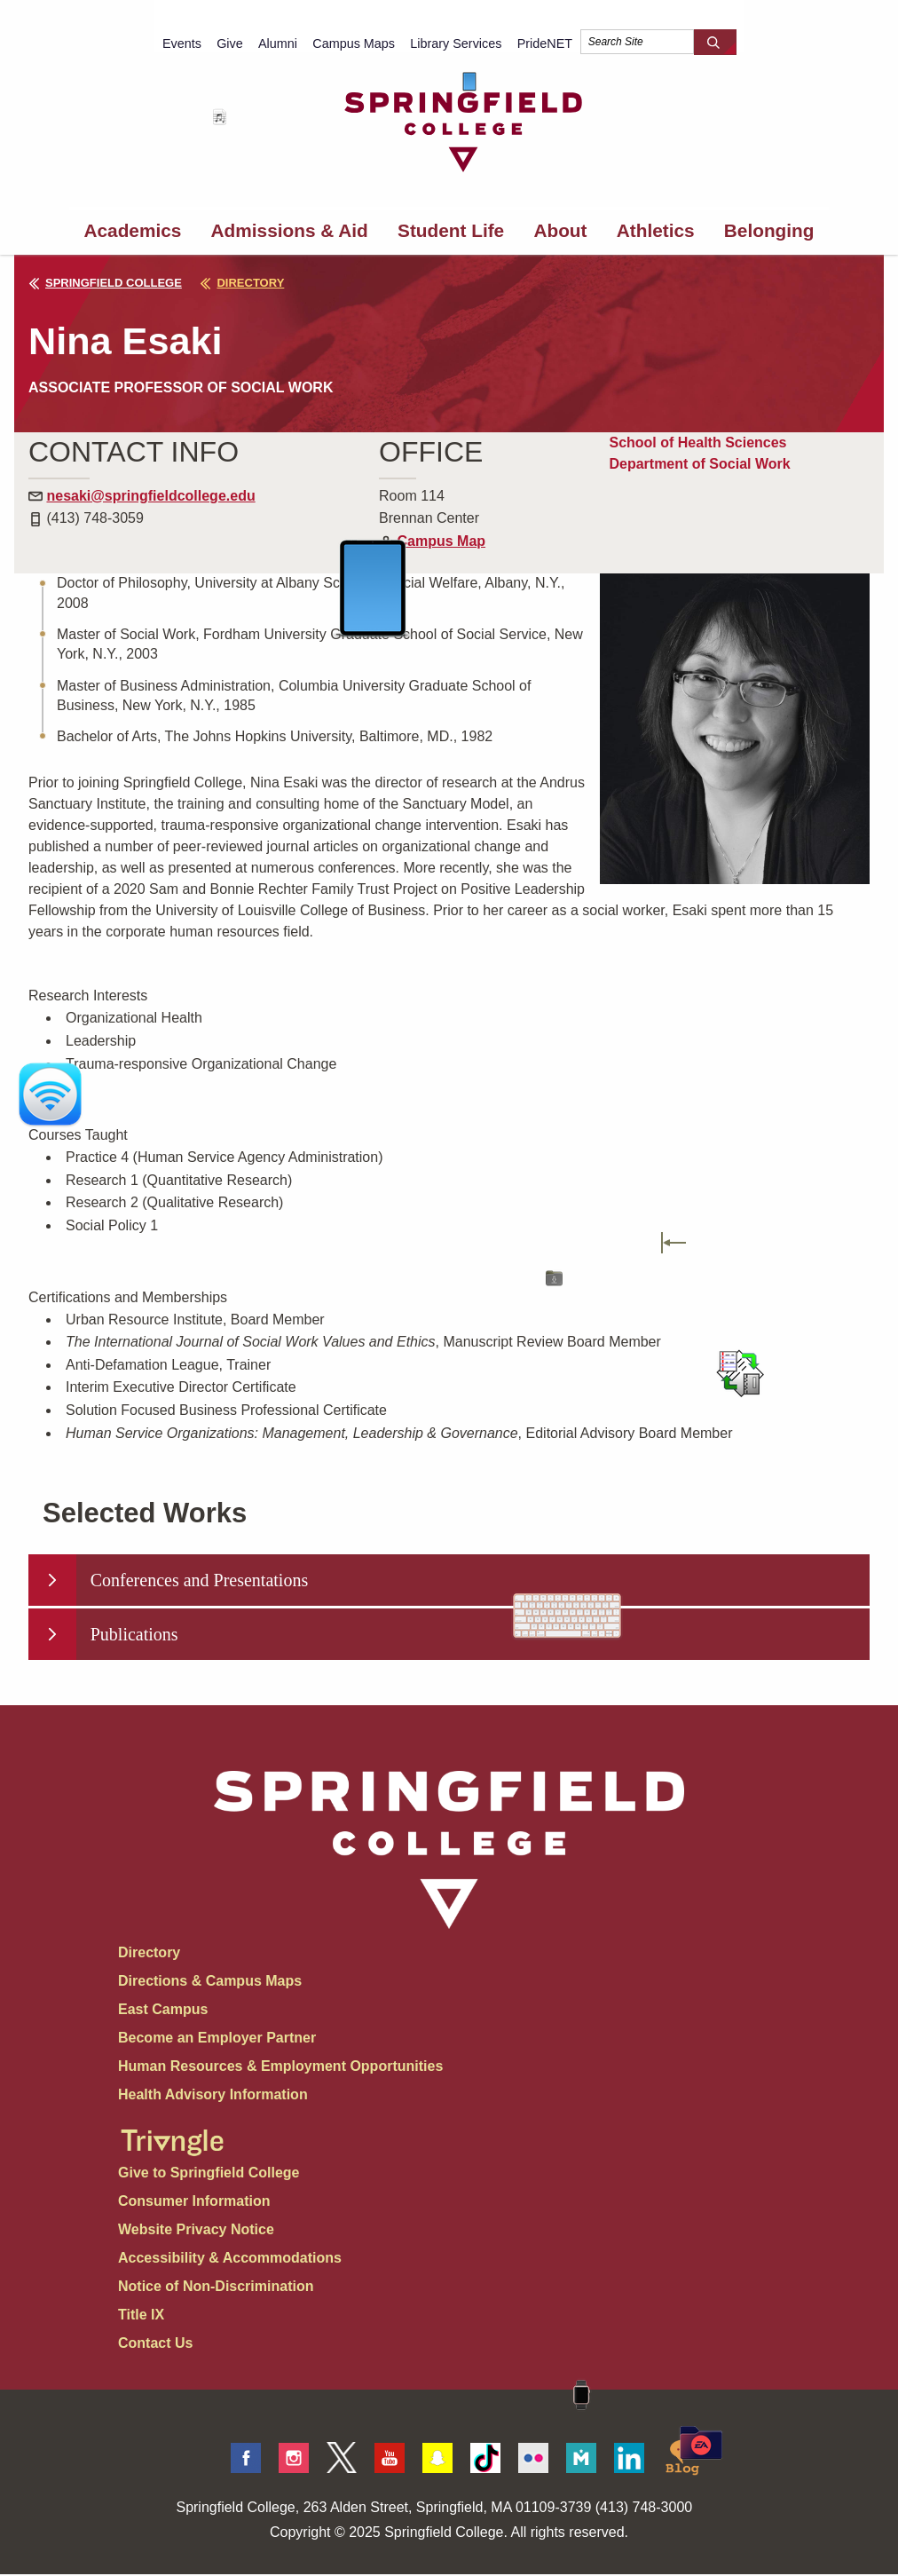 The width and height of the screenshot is (898, 2576). Describe the element at coordinates (219, 116) in the screenshot. I see `iMelody ringtone file` at that location.